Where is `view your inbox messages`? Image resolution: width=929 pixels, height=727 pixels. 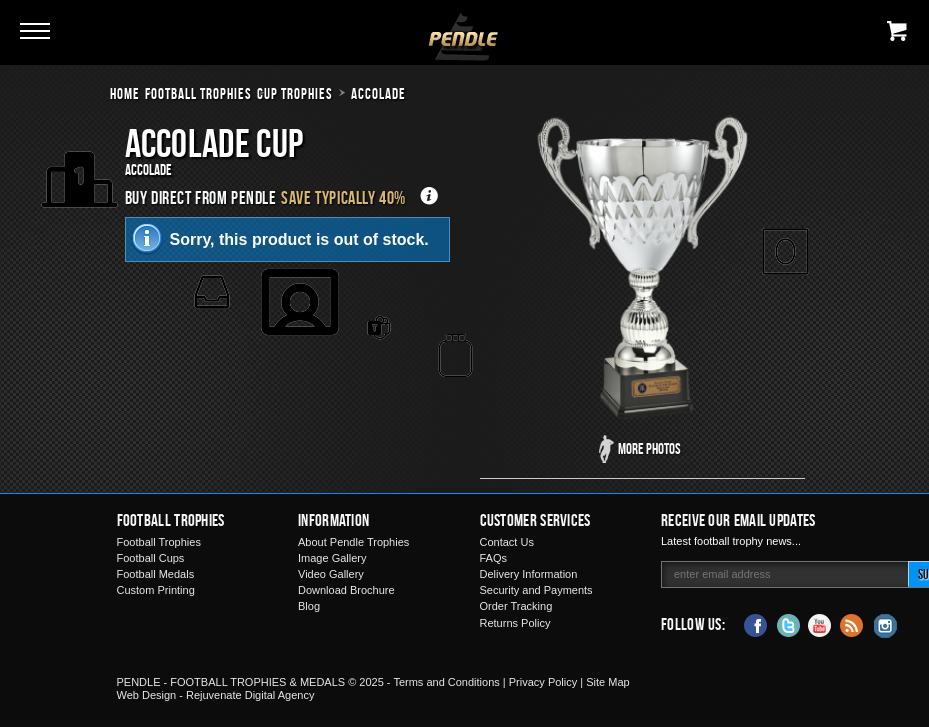 view your inbox messages is located at coordinates (212, 293).